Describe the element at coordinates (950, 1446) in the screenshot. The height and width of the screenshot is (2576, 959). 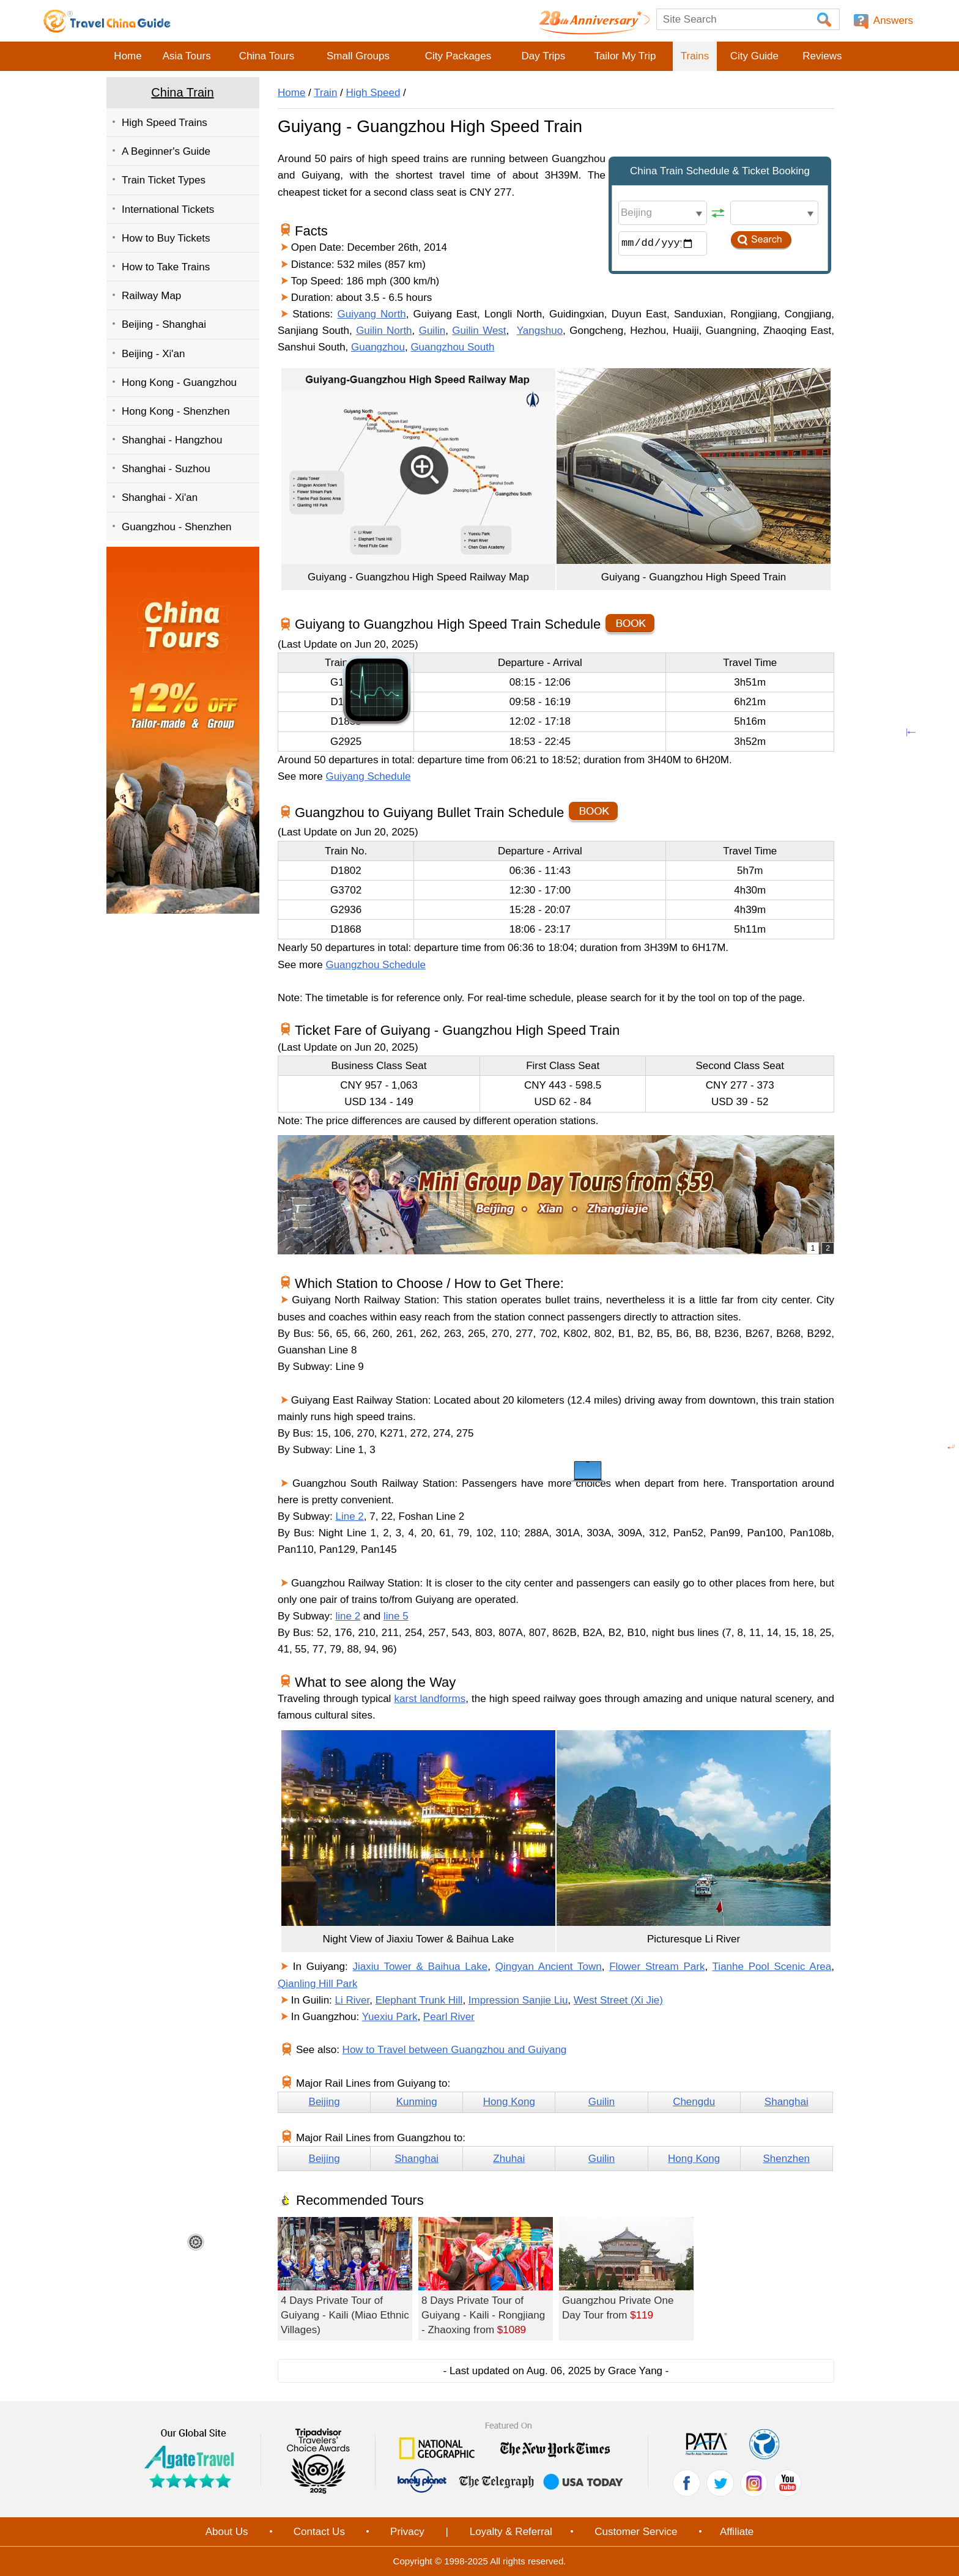
I see `reply to all recipients of an email` at that location.